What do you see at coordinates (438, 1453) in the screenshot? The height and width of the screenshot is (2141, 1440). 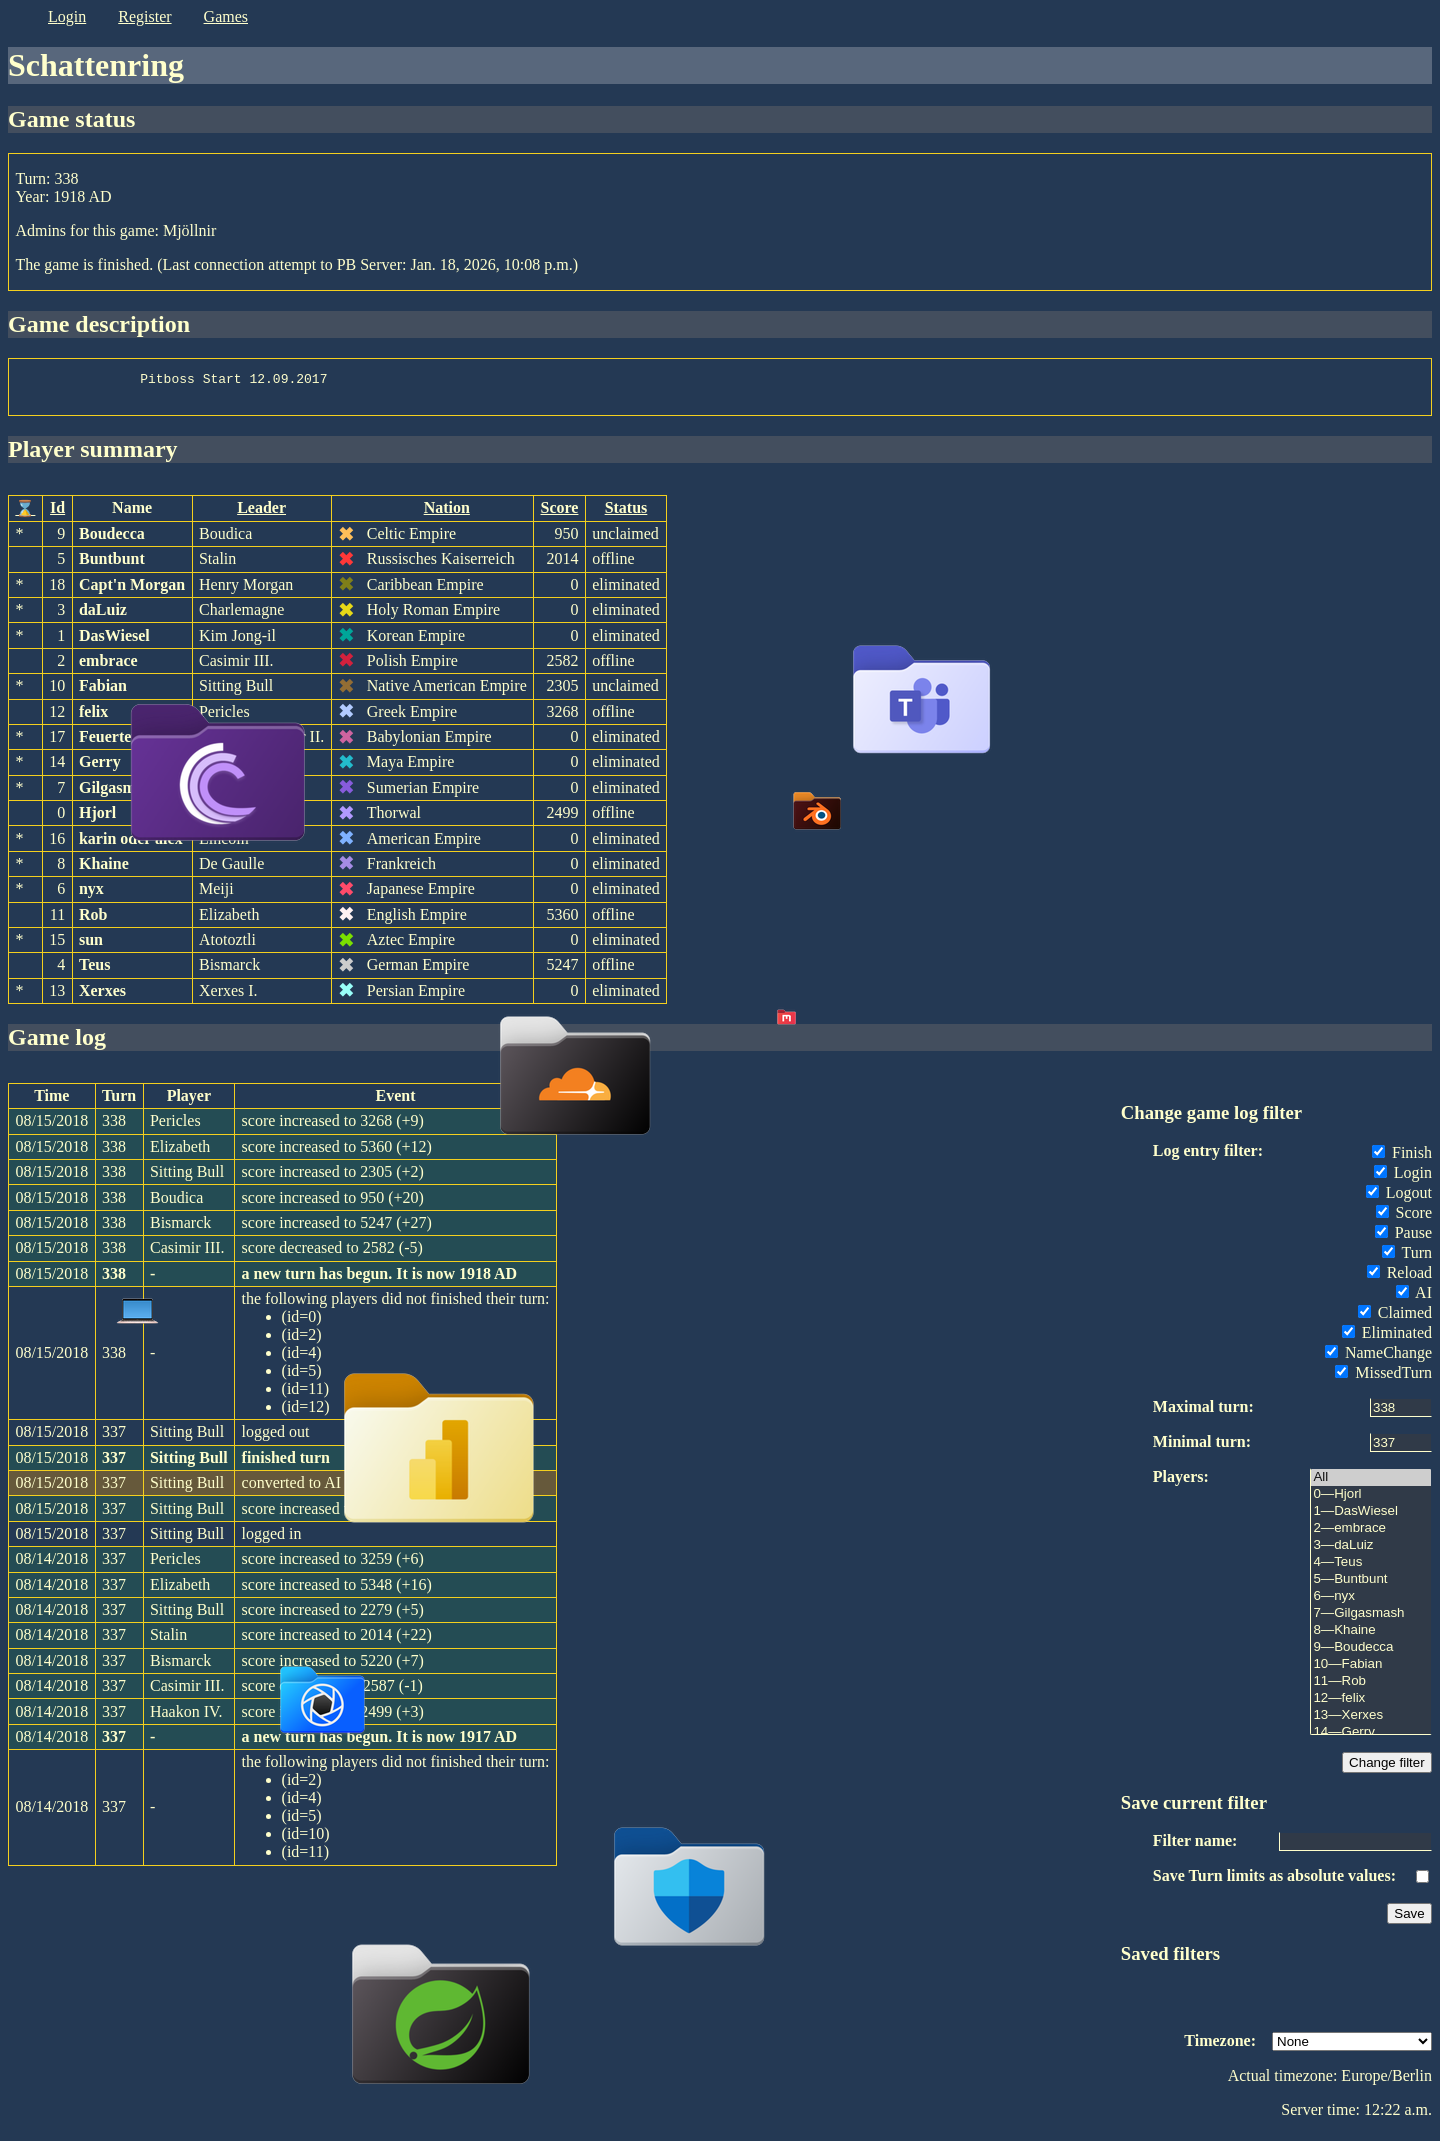 I see `open folder containing Power BI files` at bounding box center [438, 1453].